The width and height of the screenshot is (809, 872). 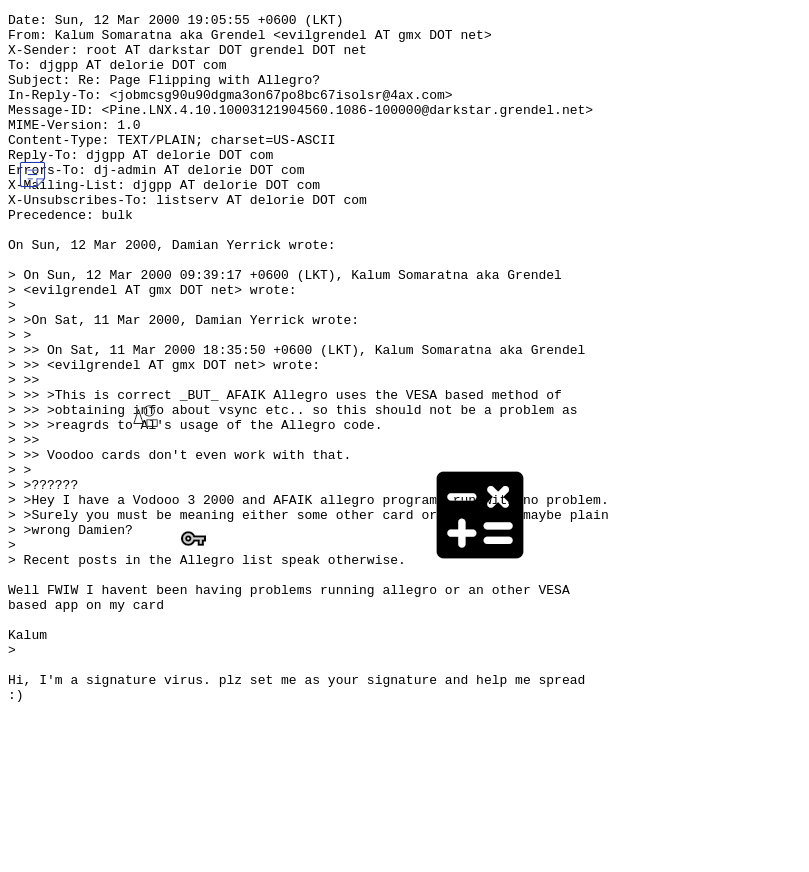 What do you see at coordinates (193, 538) in the screenshot?
I see `access VPN or secure connection settings` at bounding box center [193, 538].